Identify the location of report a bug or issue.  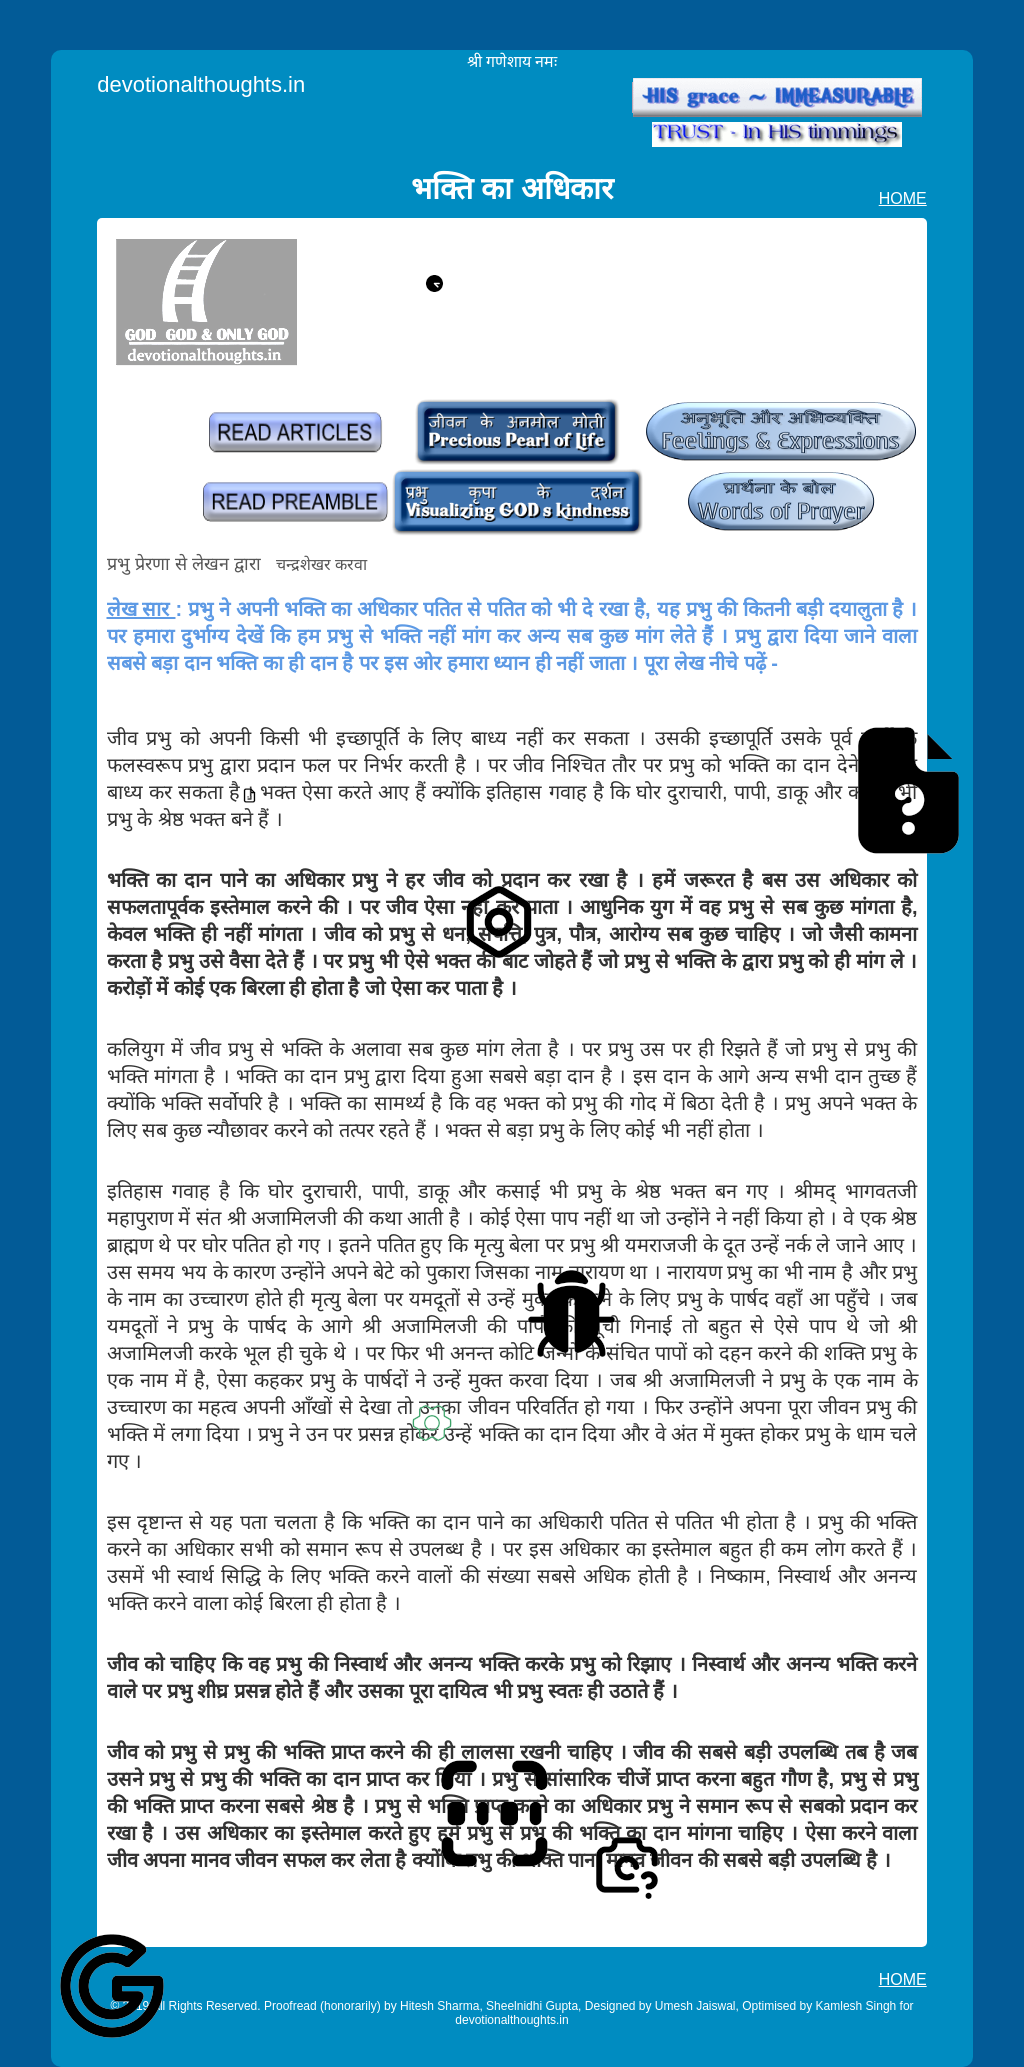
(571, 1313).